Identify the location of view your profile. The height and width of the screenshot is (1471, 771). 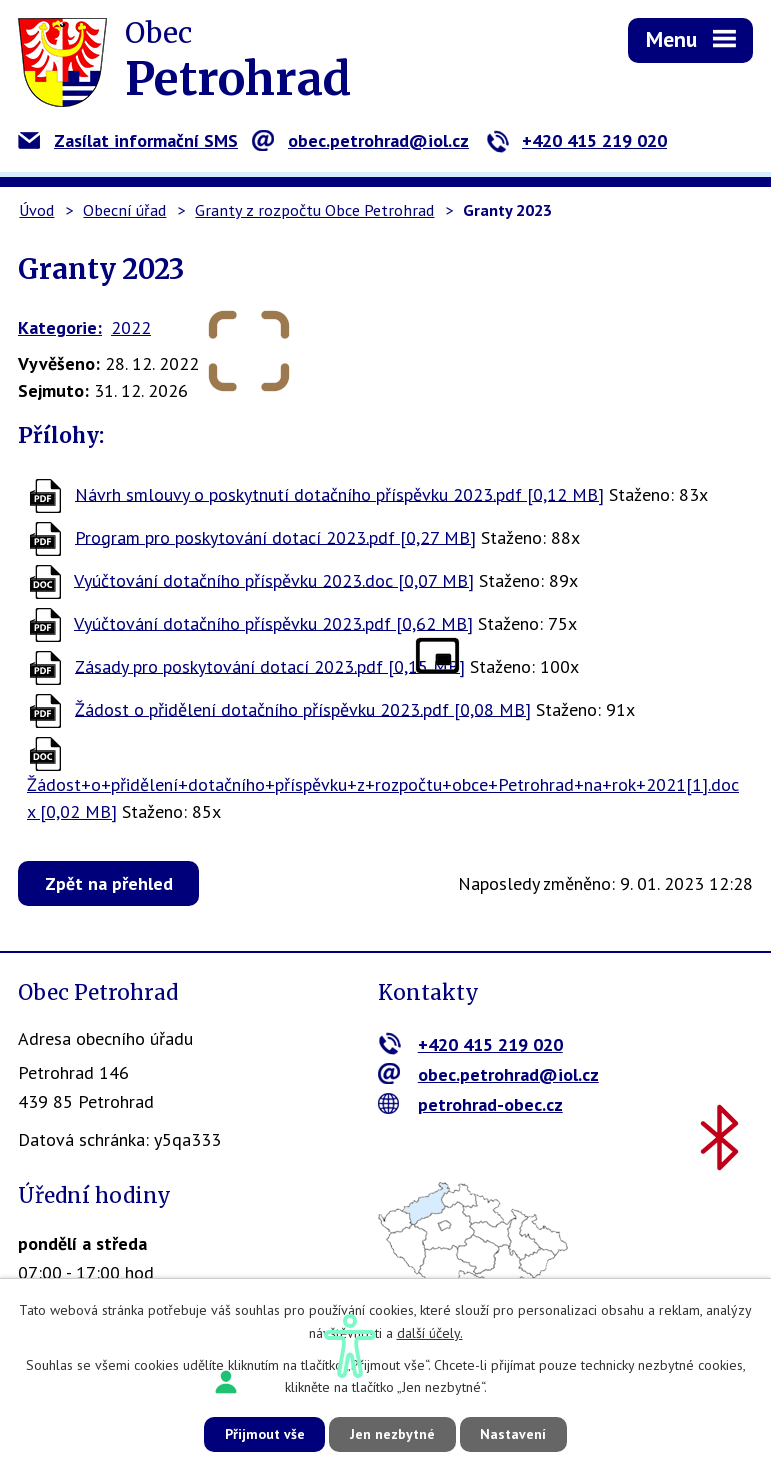
(226, 1382).